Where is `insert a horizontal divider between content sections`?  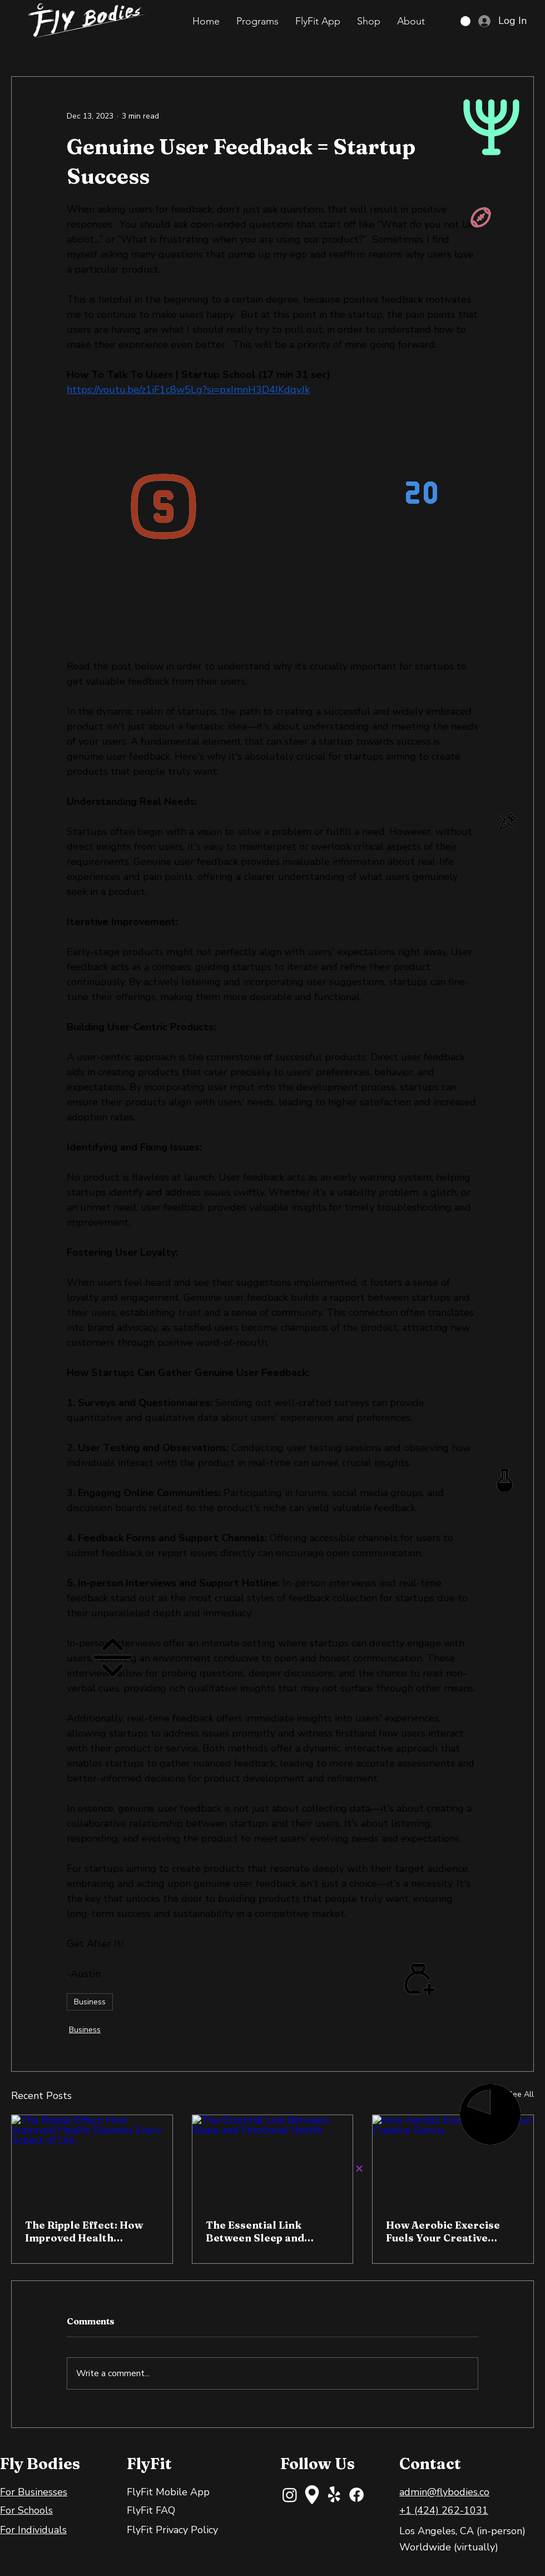 insert a horizontal divider between content sections is located at coordinates (112, 1657).